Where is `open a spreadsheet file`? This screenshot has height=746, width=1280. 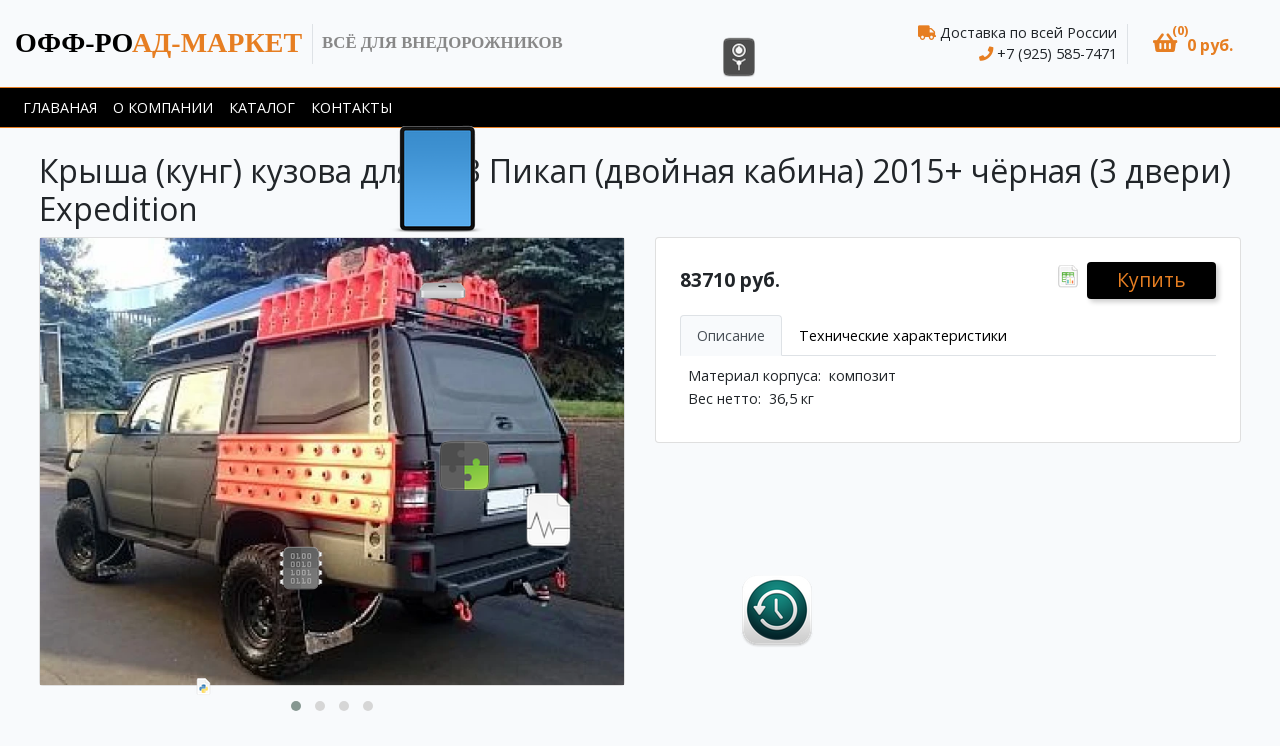
open a spreadsheet file is located at coordinates (1068, 276).